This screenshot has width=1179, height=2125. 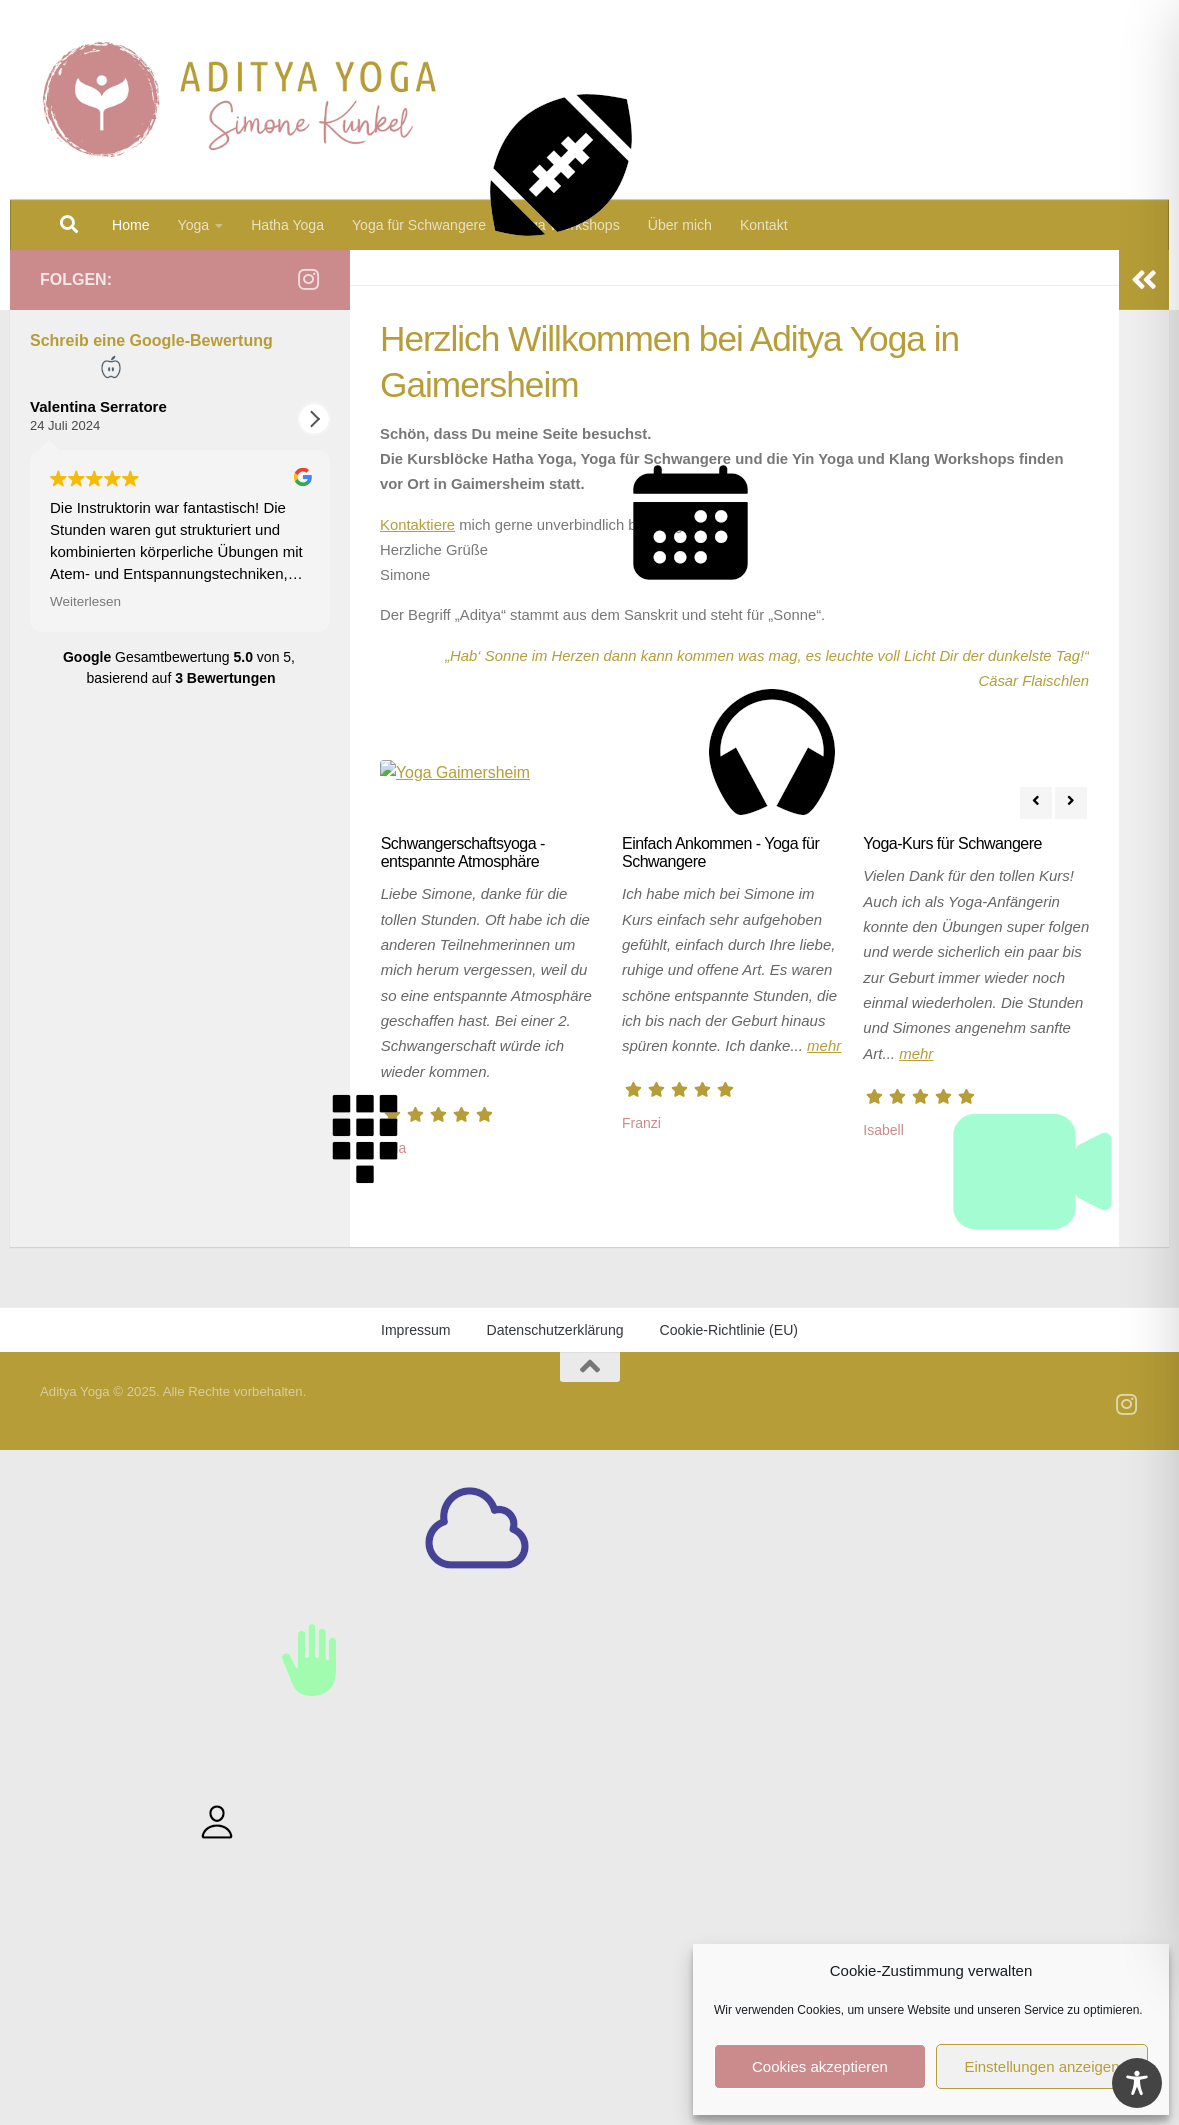 What do you see at coordinates (690, 522) in the screenshot?
I see `view calendar or schedule` at bounding box center [690, 522].